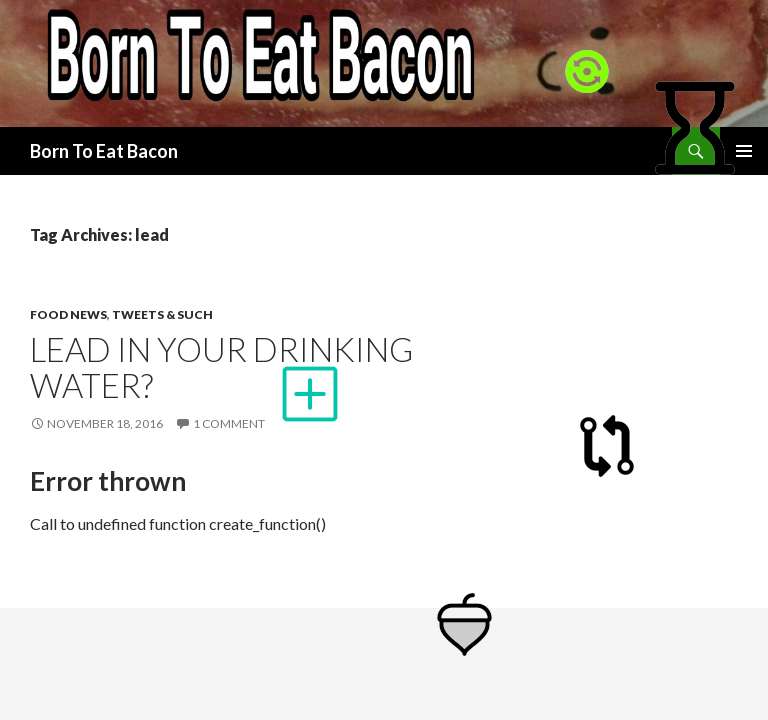 The width and height of the screenshot is (768, 720). Describe the element at coordinates (310, 394) in the screenshot. I see `add new file or content to a diff` at that location.